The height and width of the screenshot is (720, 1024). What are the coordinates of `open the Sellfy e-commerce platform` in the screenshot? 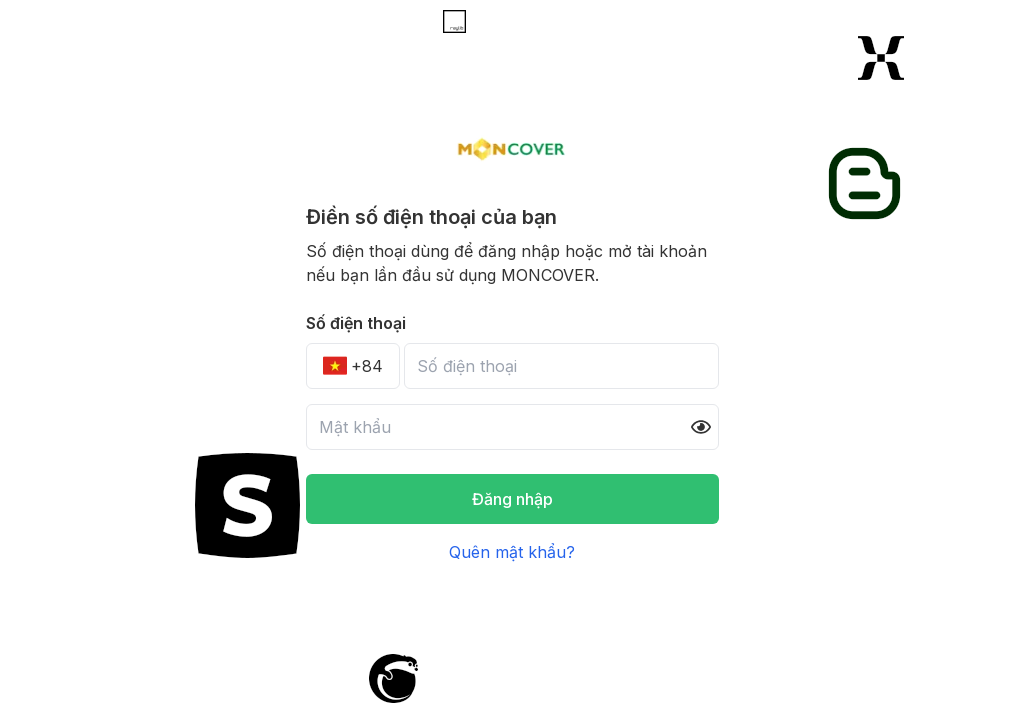 It's located at (247, 505).